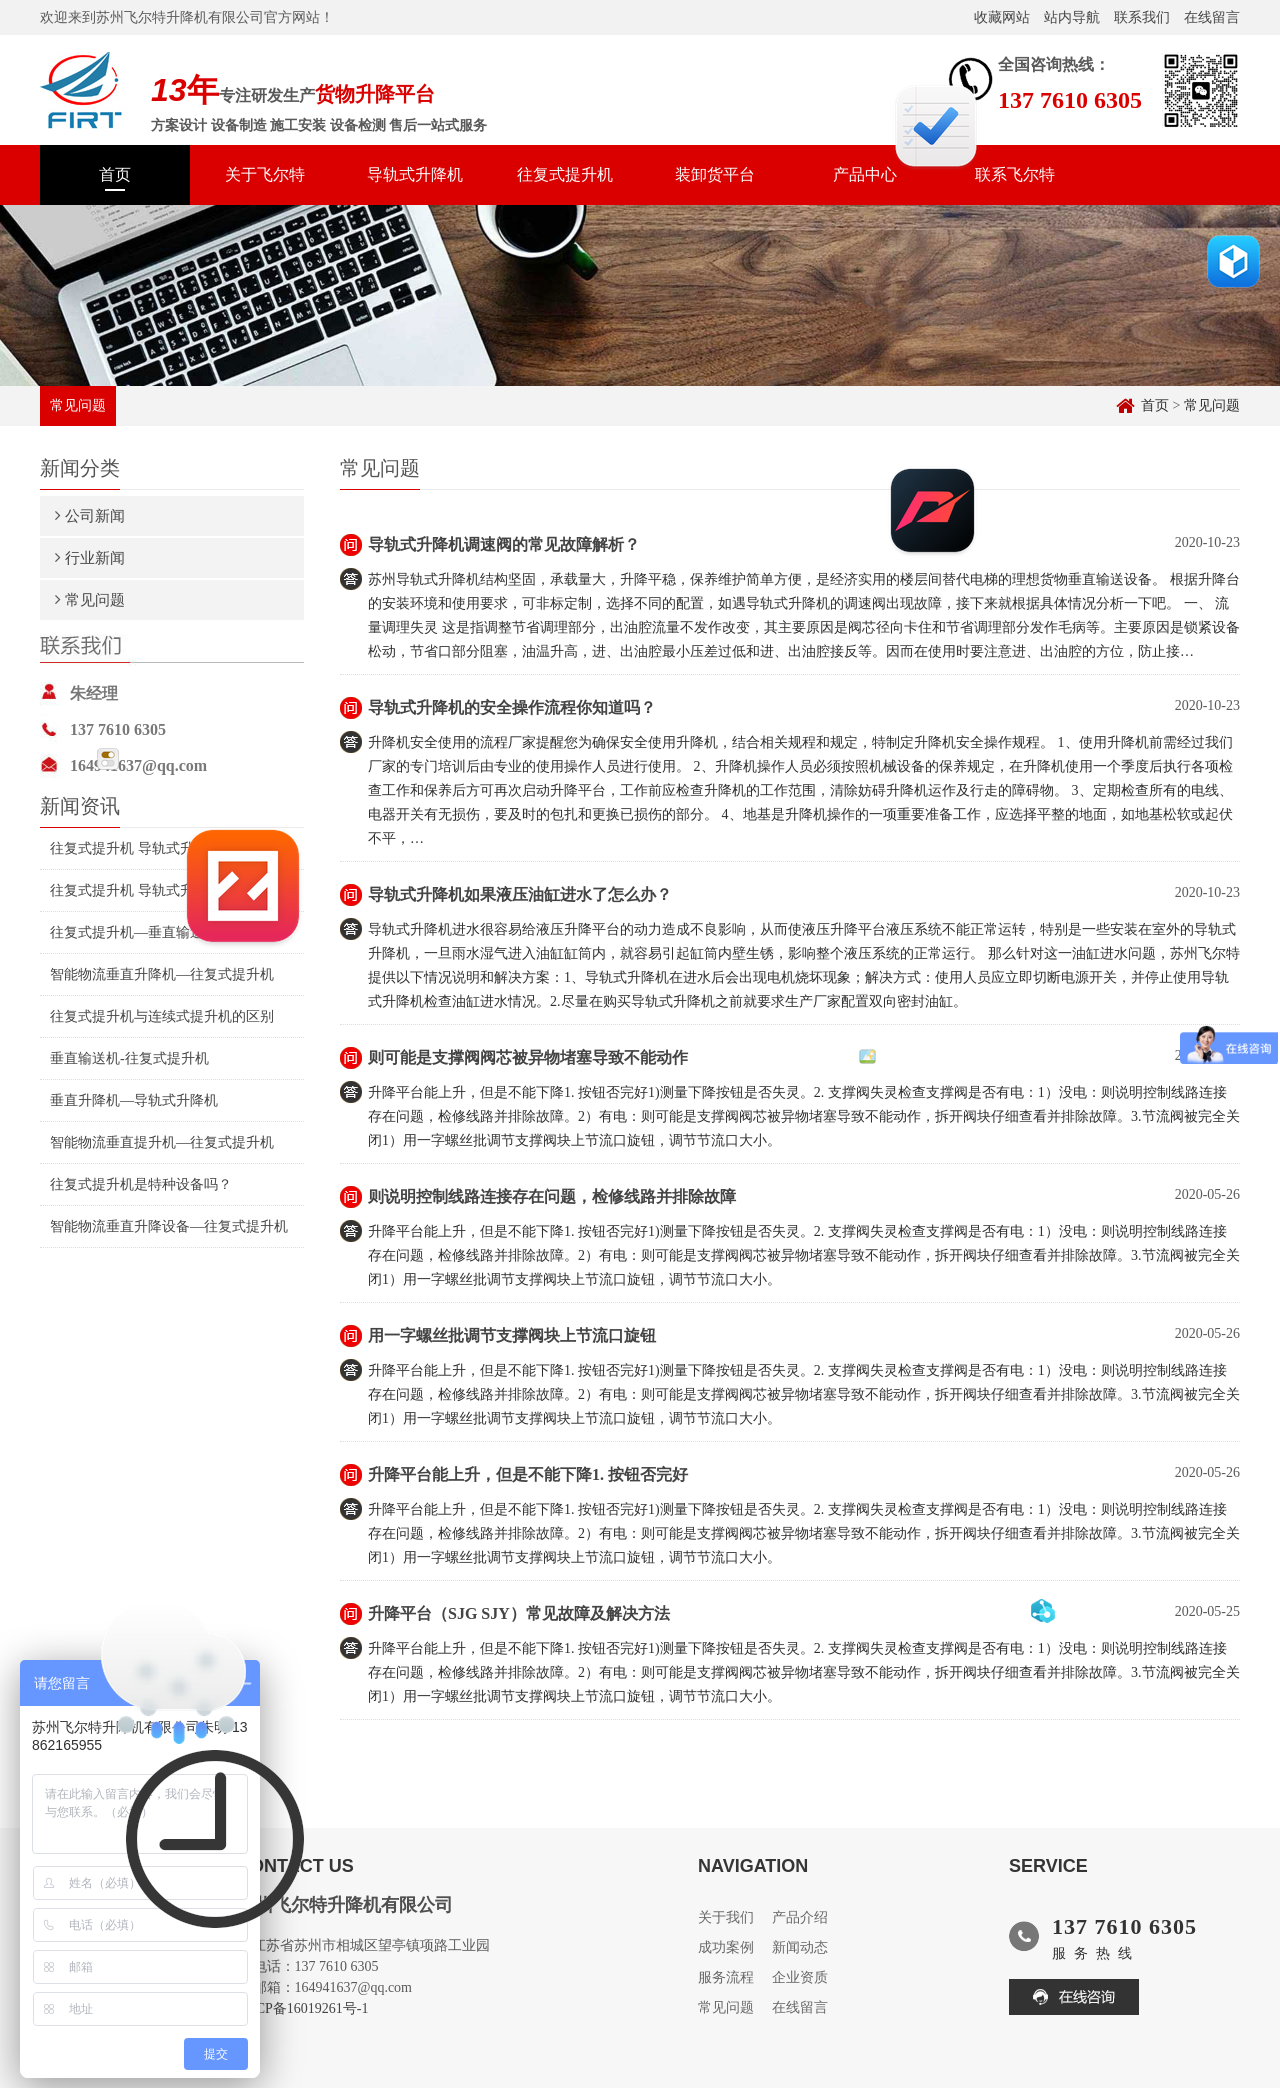  What do you see at coordinates (932, 510) in the screenshot?
I see `launch need for speed payback` at bounding box center [932, 510].